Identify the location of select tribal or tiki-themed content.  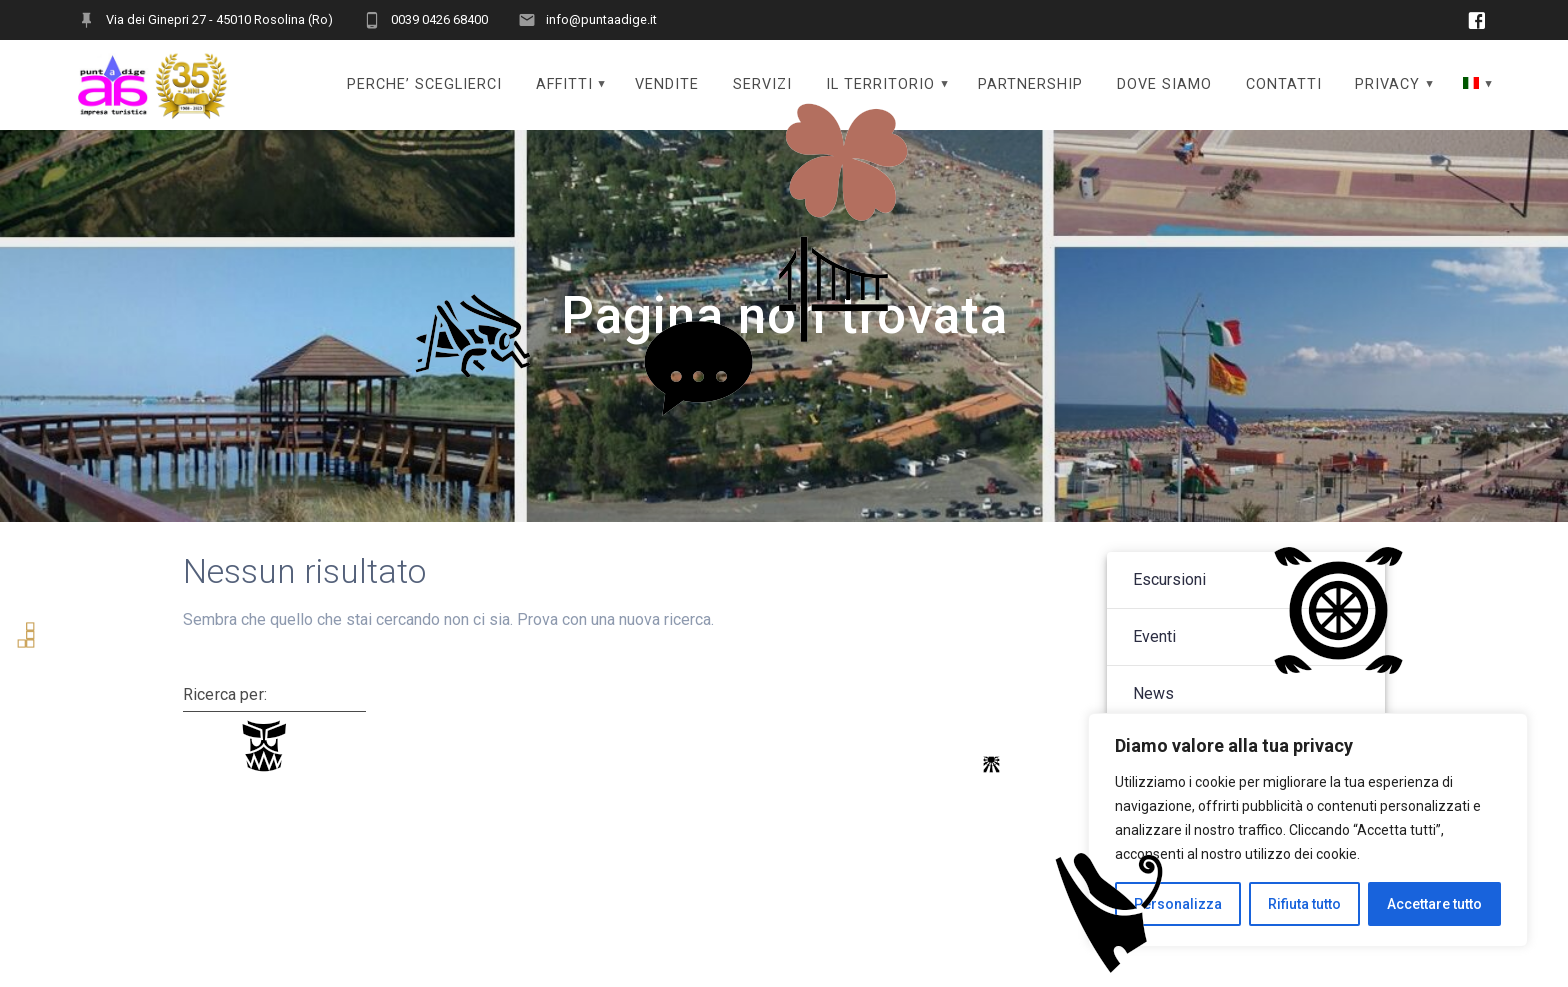
(263, 745).